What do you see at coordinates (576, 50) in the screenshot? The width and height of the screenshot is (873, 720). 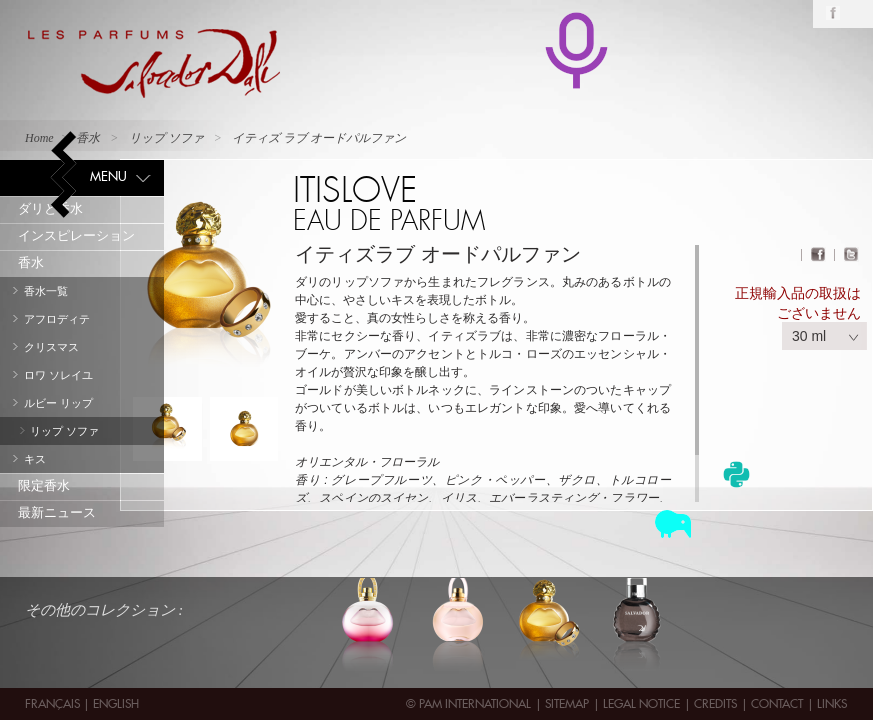 I see `tap to start voice recording` at bounding box center [576, 50].